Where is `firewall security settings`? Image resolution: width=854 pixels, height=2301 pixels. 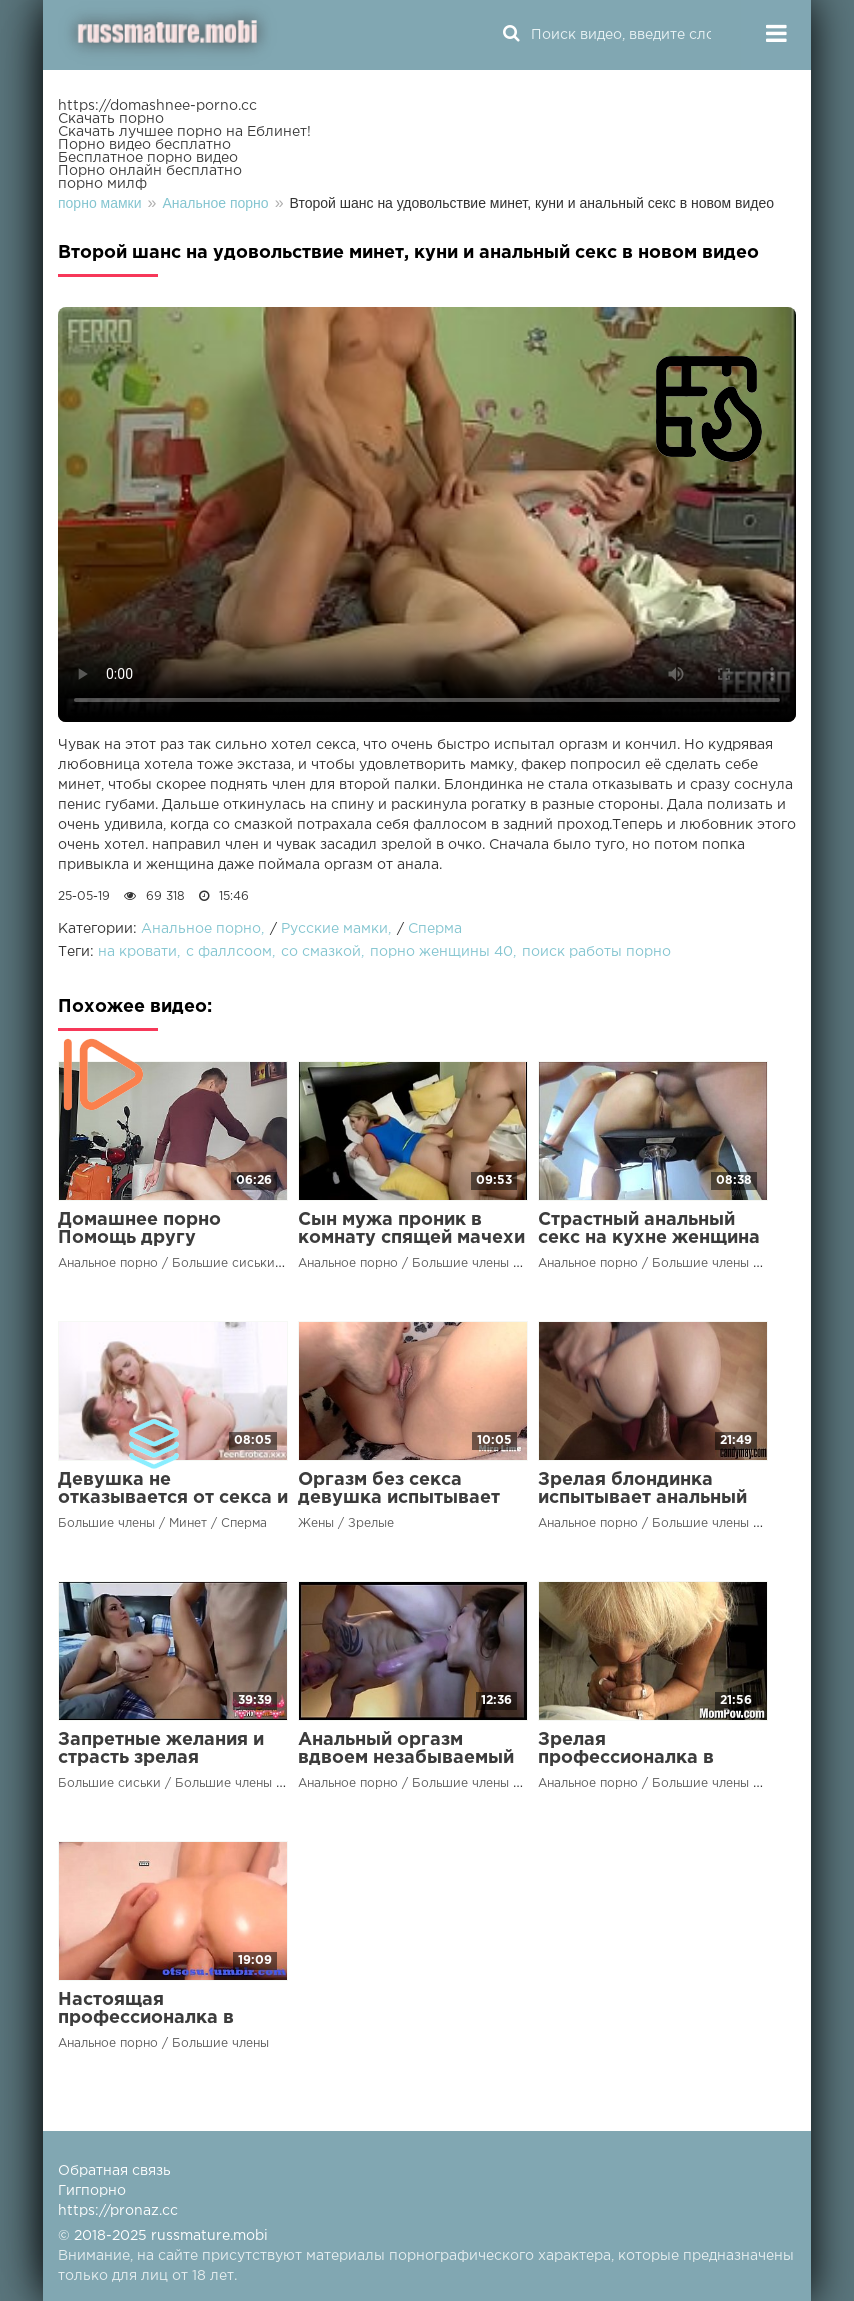 firewall security settings is located at coordinates (706, 406).